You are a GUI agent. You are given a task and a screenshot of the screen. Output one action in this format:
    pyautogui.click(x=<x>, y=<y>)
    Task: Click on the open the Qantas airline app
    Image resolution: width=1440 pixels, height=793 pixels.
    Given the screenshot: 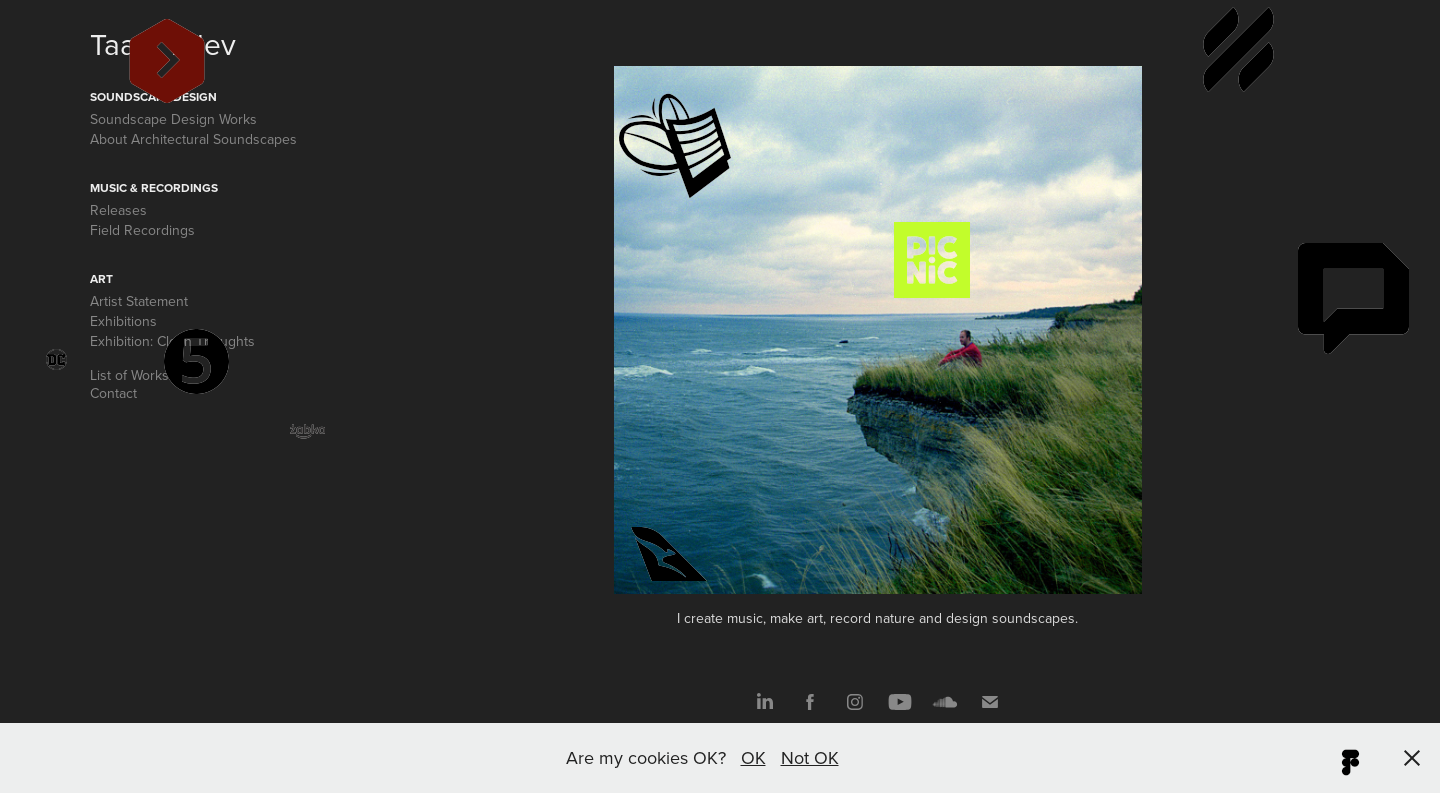 What is the action you would take?
    pyautogui.click(x=669, y=554)
    